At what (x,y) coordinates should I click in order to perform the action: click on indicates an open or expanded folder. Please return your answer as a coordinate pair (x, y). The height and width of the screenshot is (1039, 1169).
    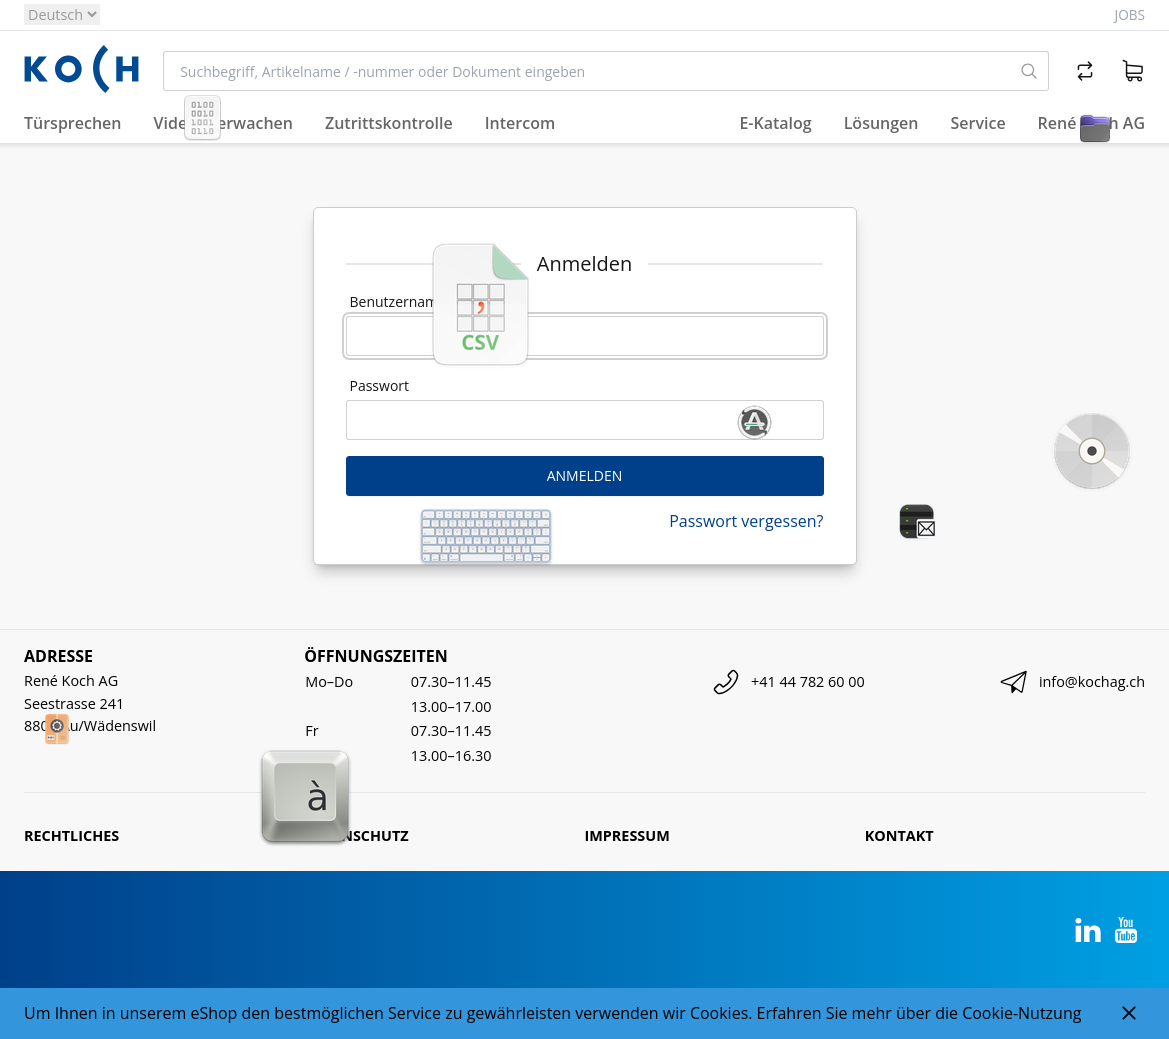
    Looking at the image, I should click on (1095, 128).